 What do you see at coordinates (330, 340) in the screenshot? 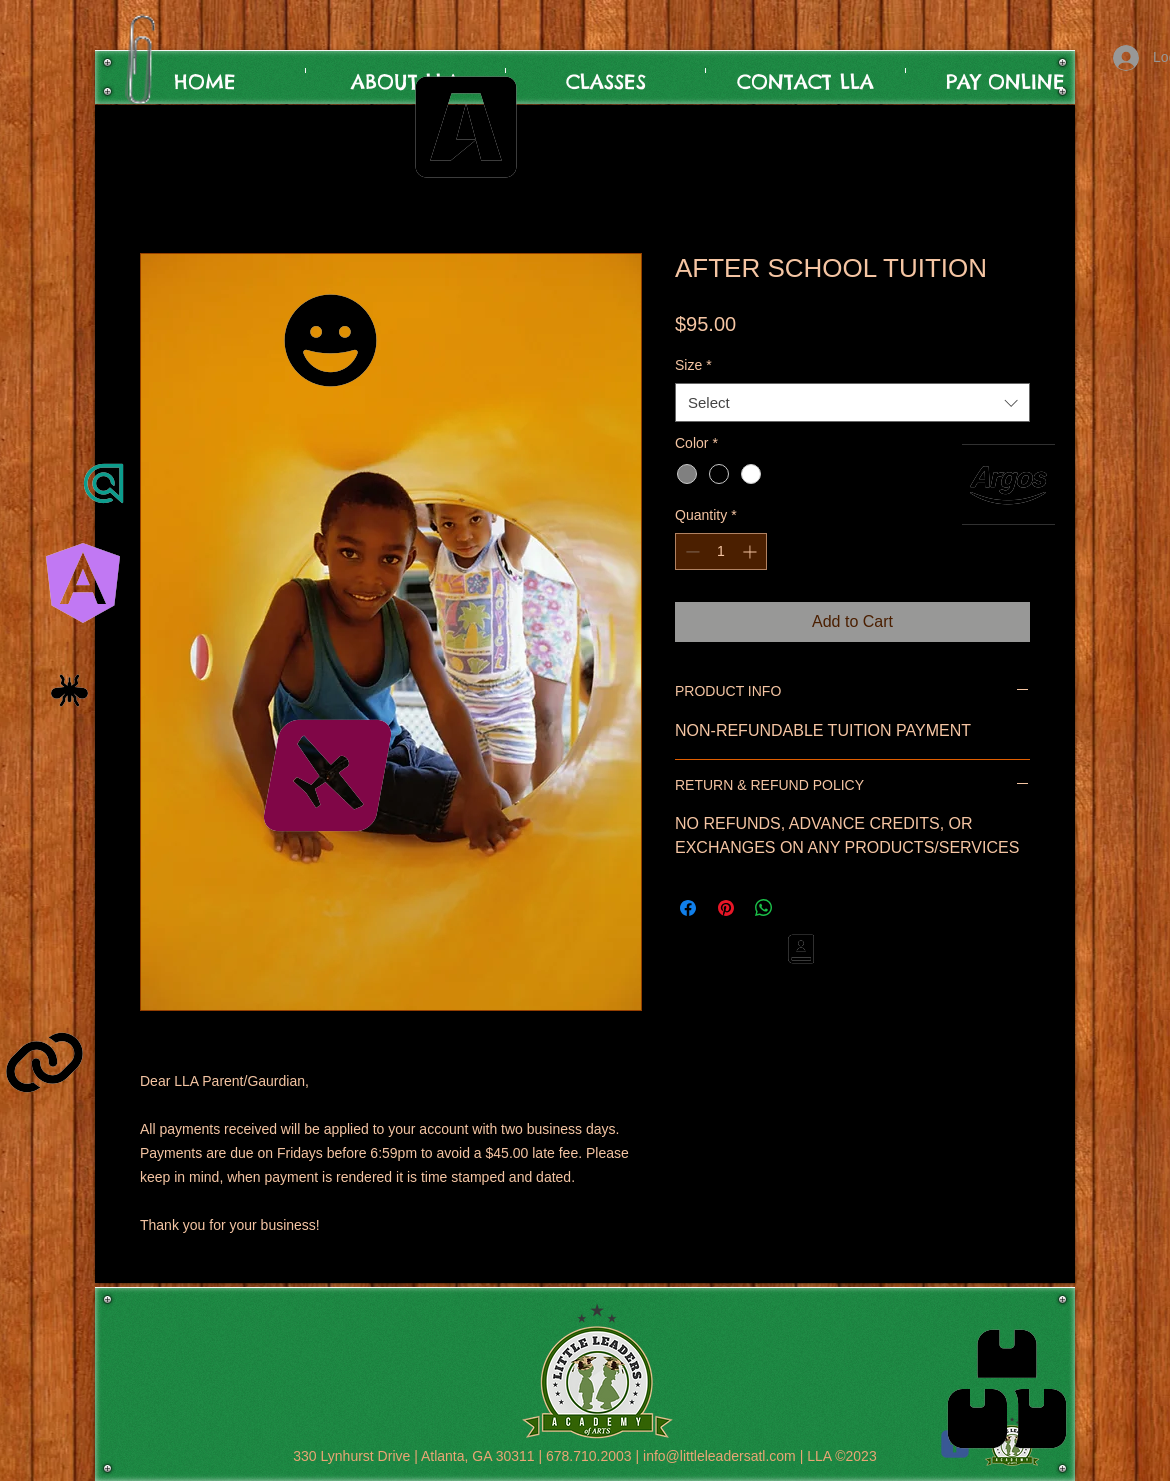
I see `react with a happy emoji` at bounding box center [330, 340].